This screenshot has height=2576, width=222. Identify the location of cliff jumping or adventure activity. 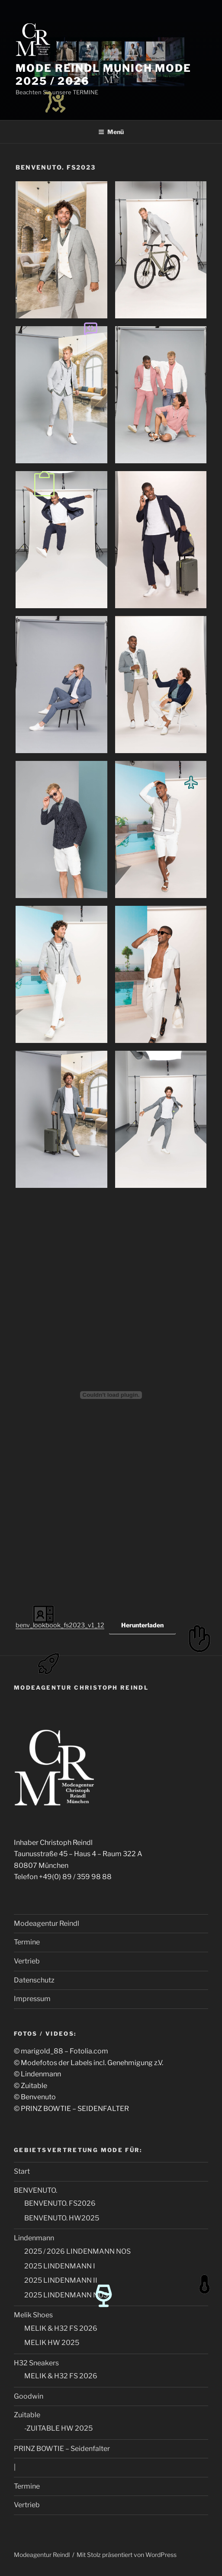
(55, 102).